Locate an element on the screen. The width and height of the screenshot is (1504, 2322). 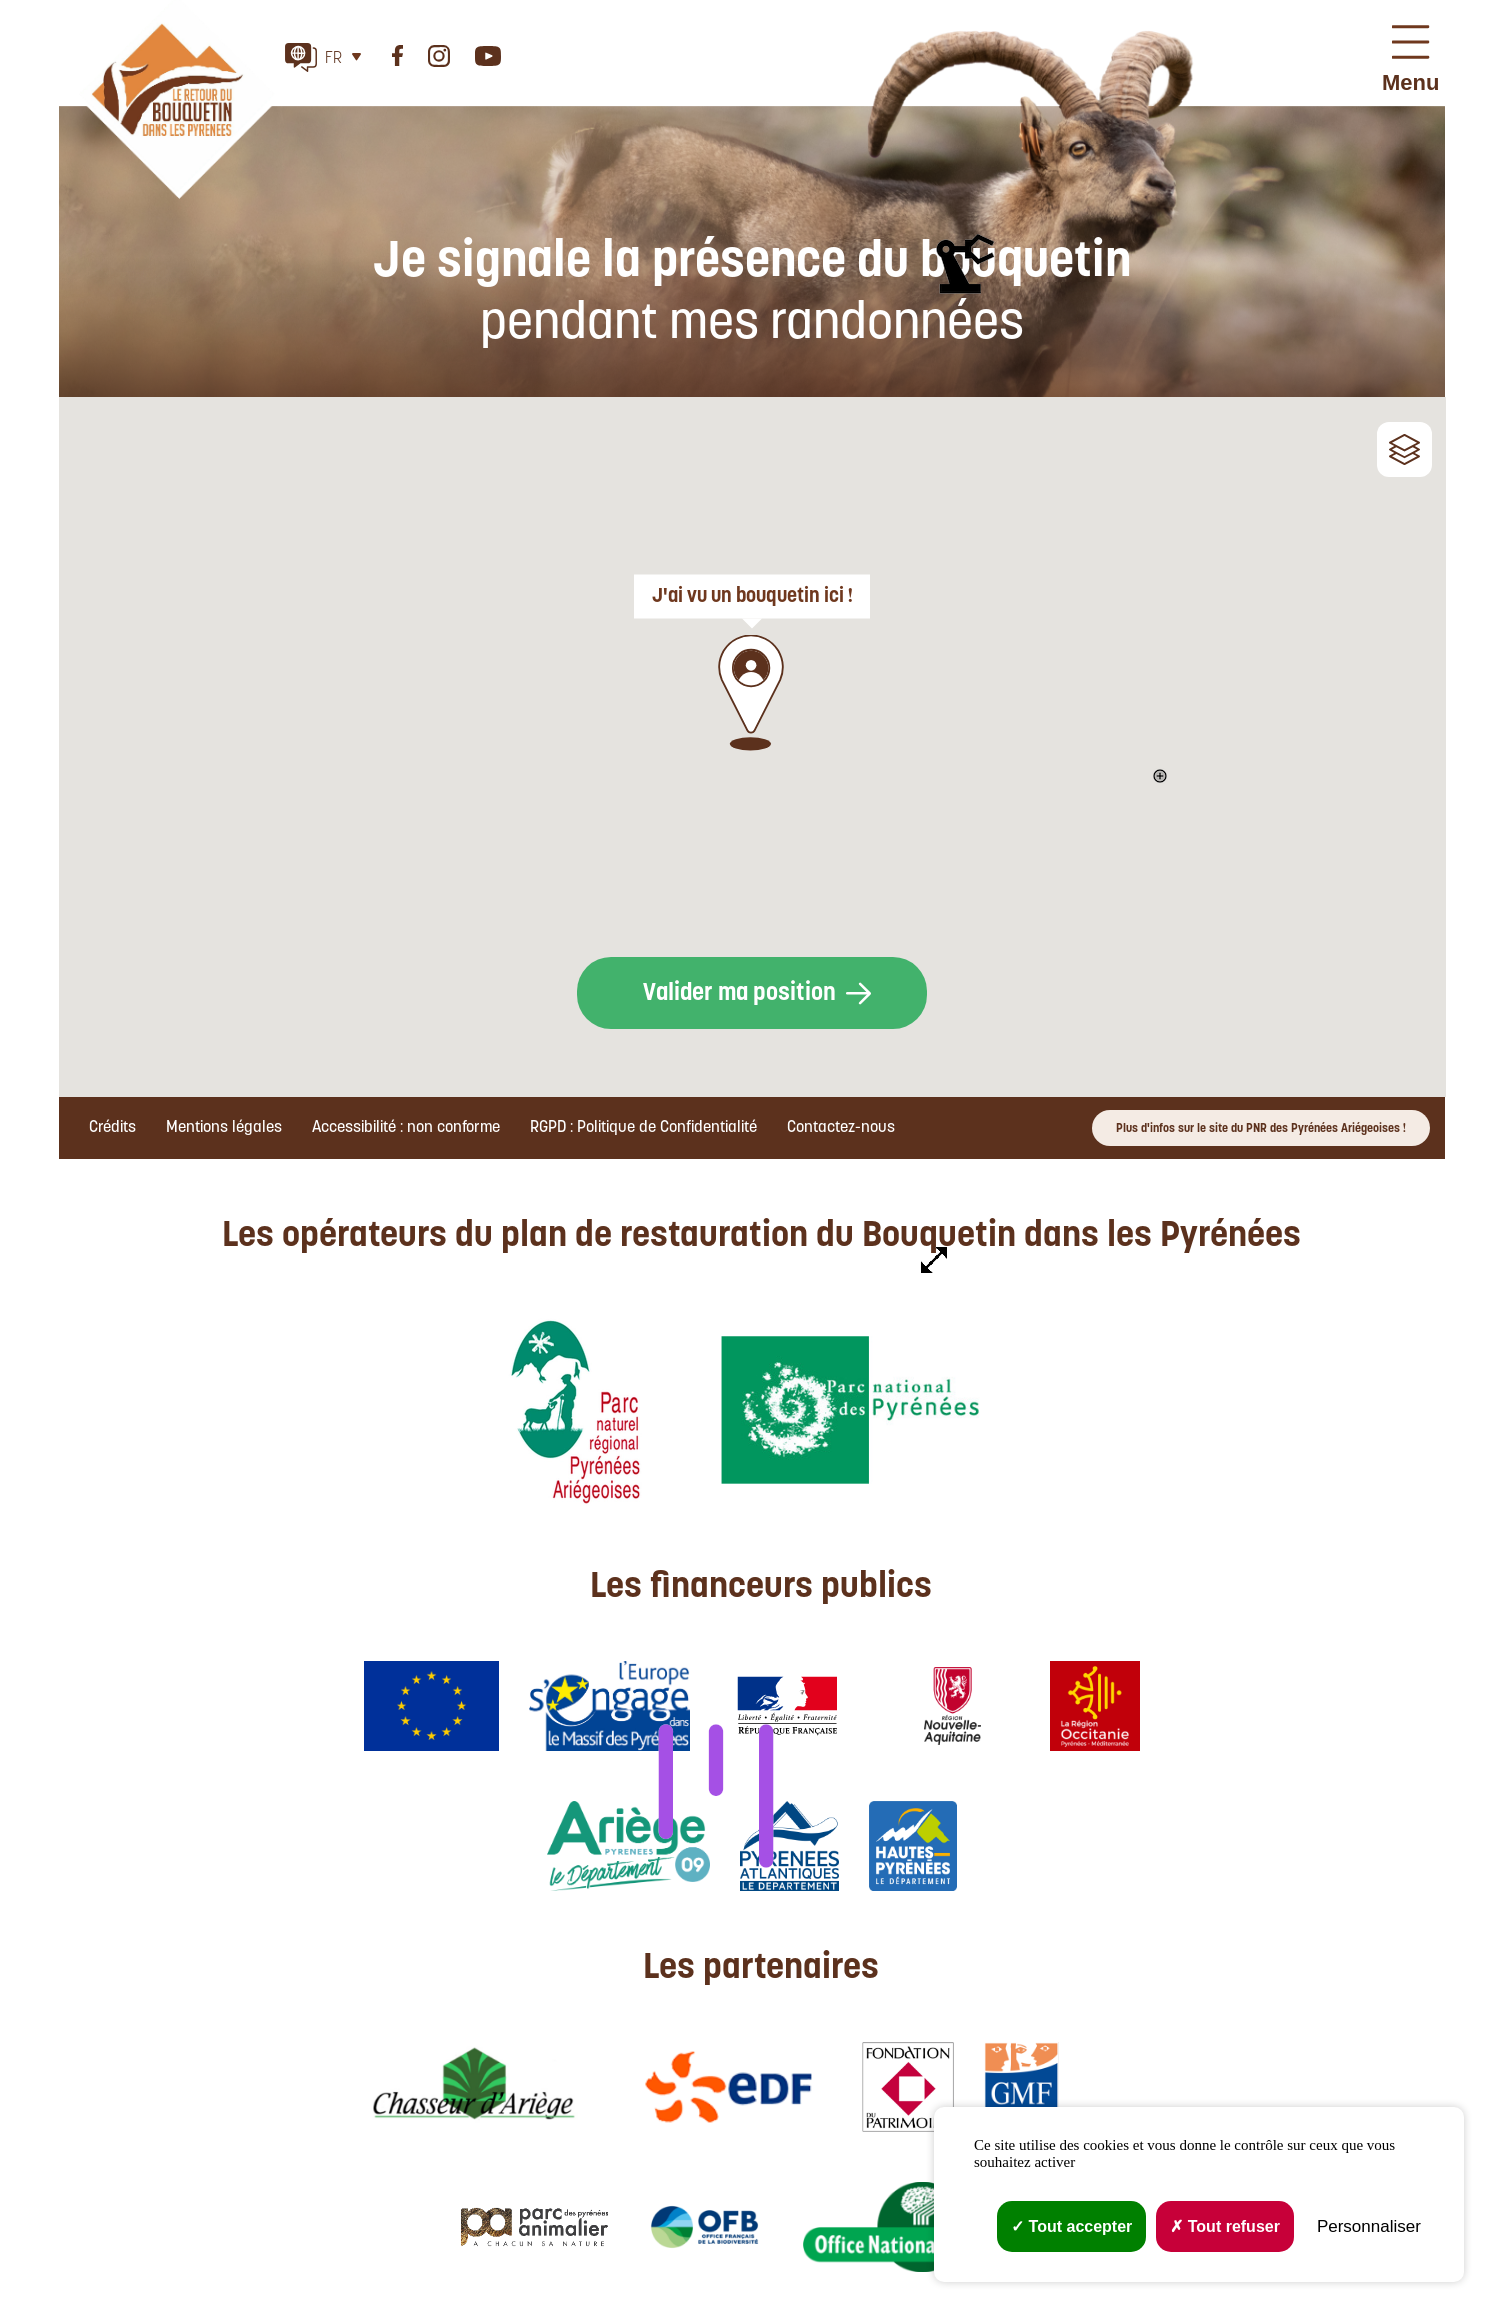
access precision manufacturing settings is located at coordinates (965, 265).